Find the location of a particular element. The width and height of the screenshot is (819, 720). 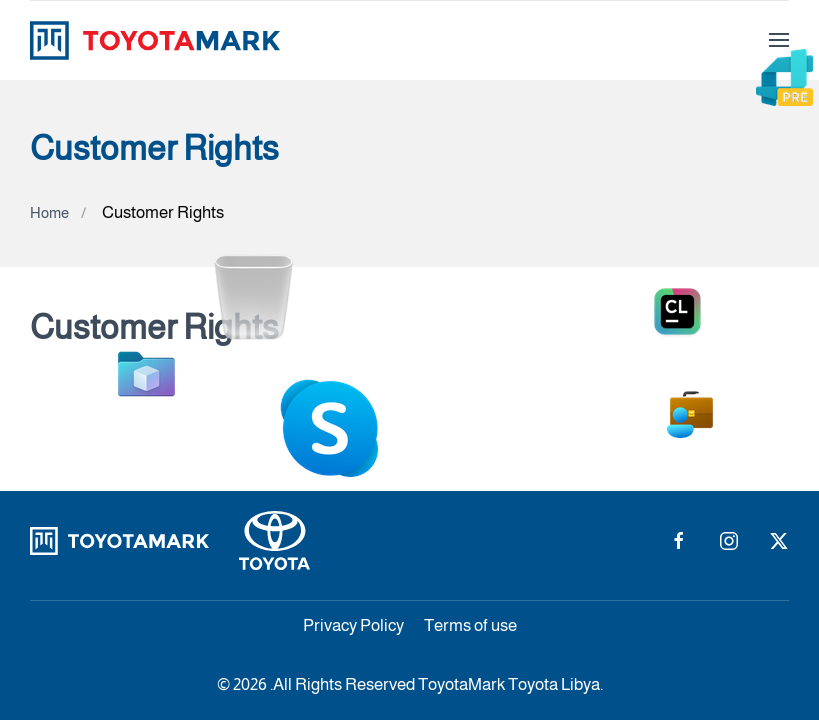

access your work profile or business account is located at coordinates (691, 413).